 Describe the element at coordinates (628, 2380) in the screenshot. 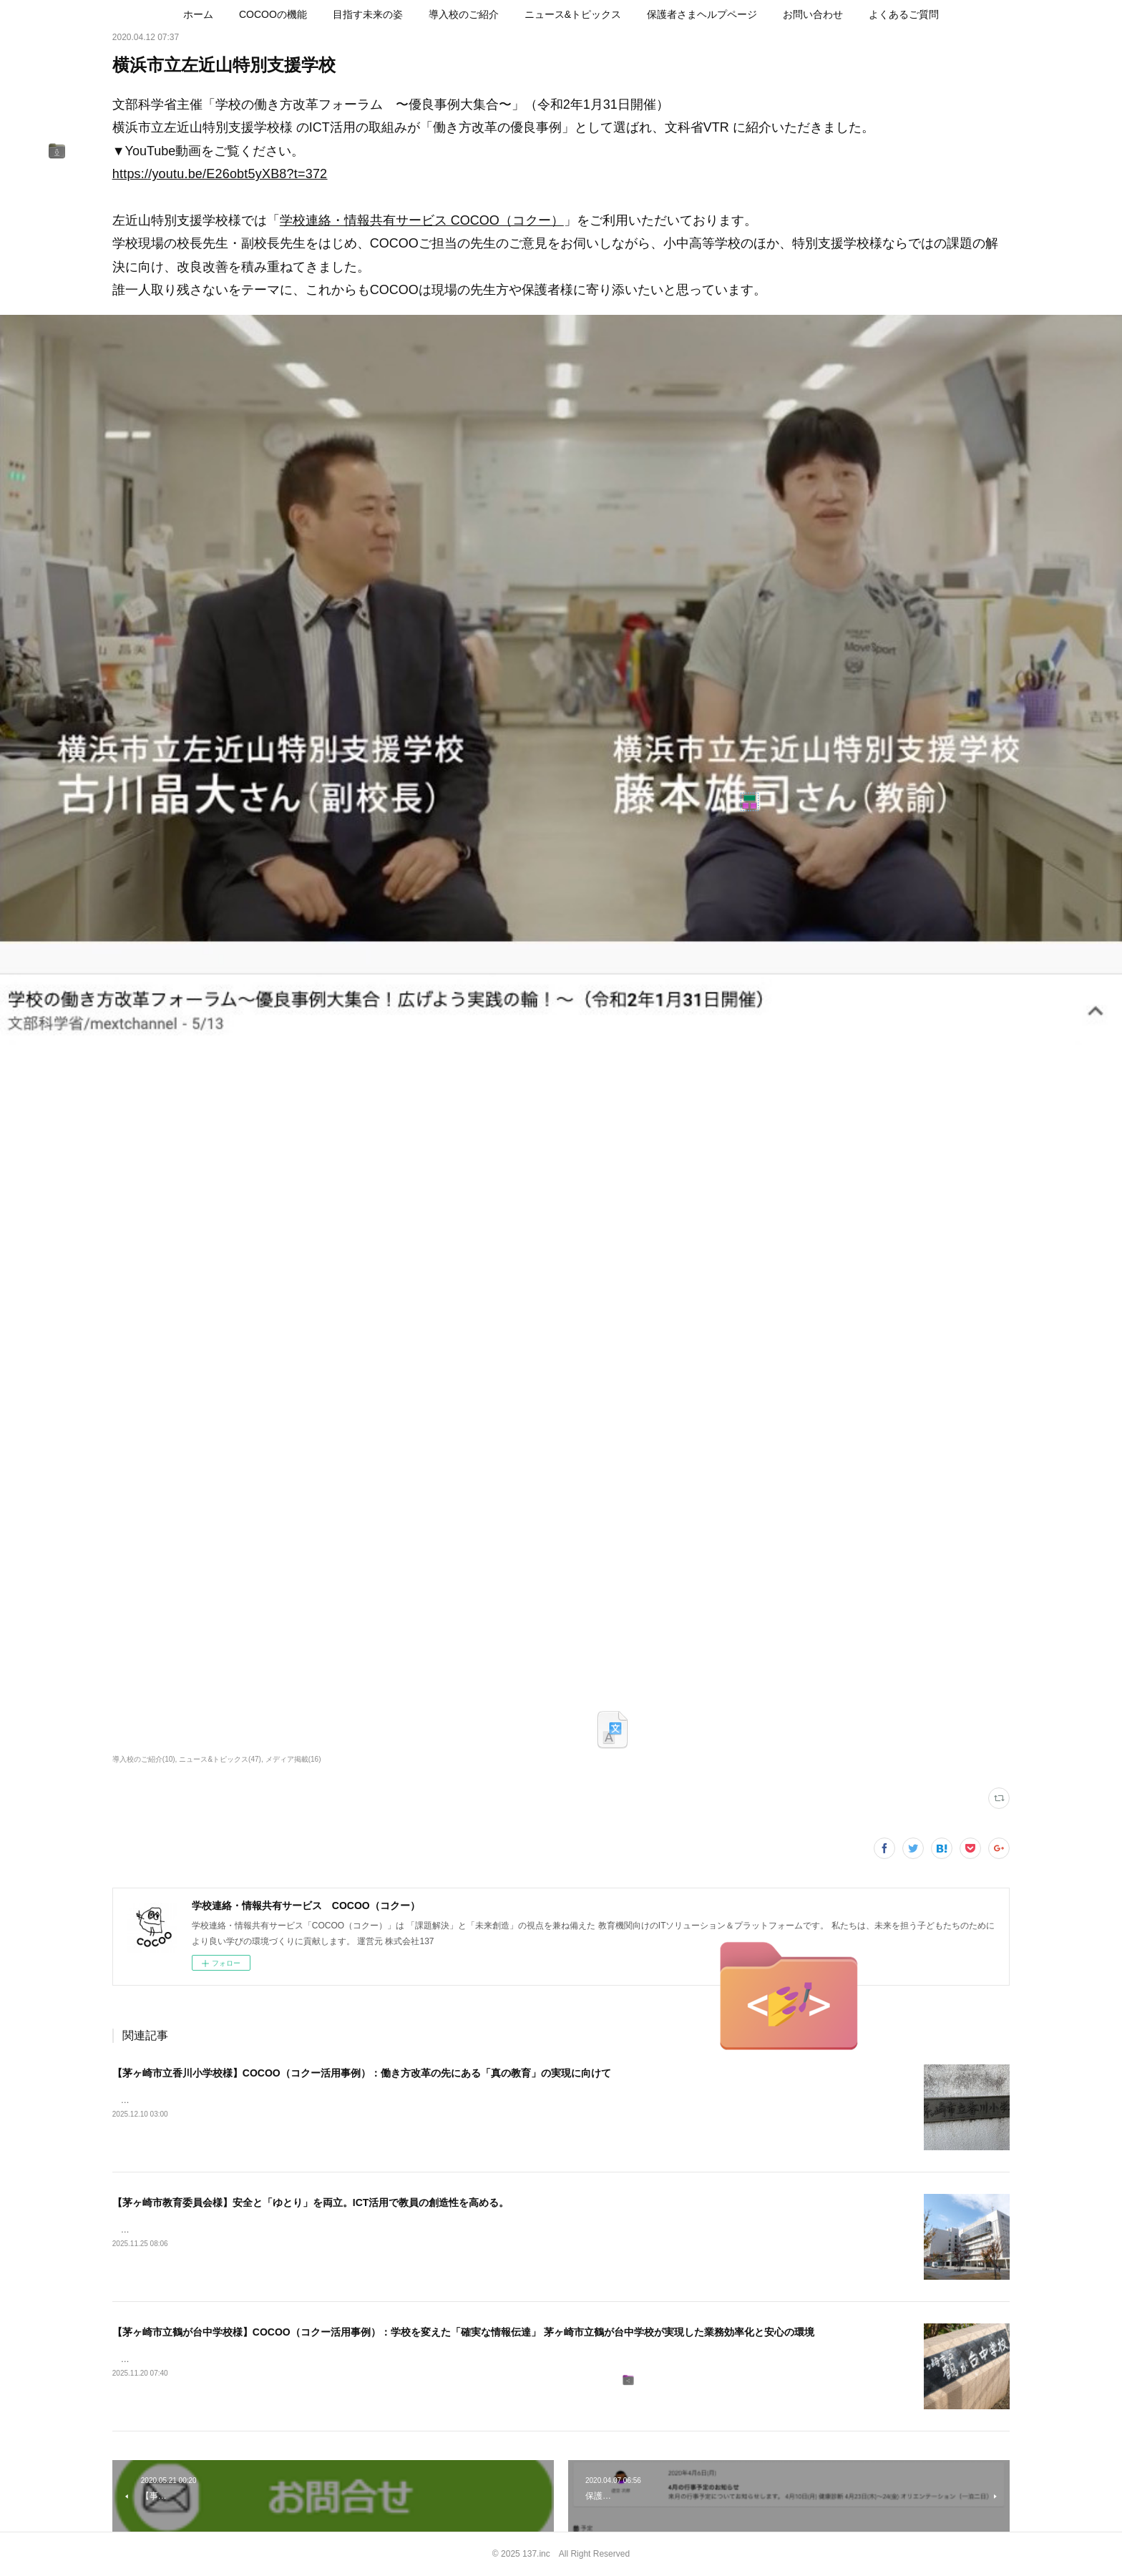

I see `access your public shared folder` at that location.